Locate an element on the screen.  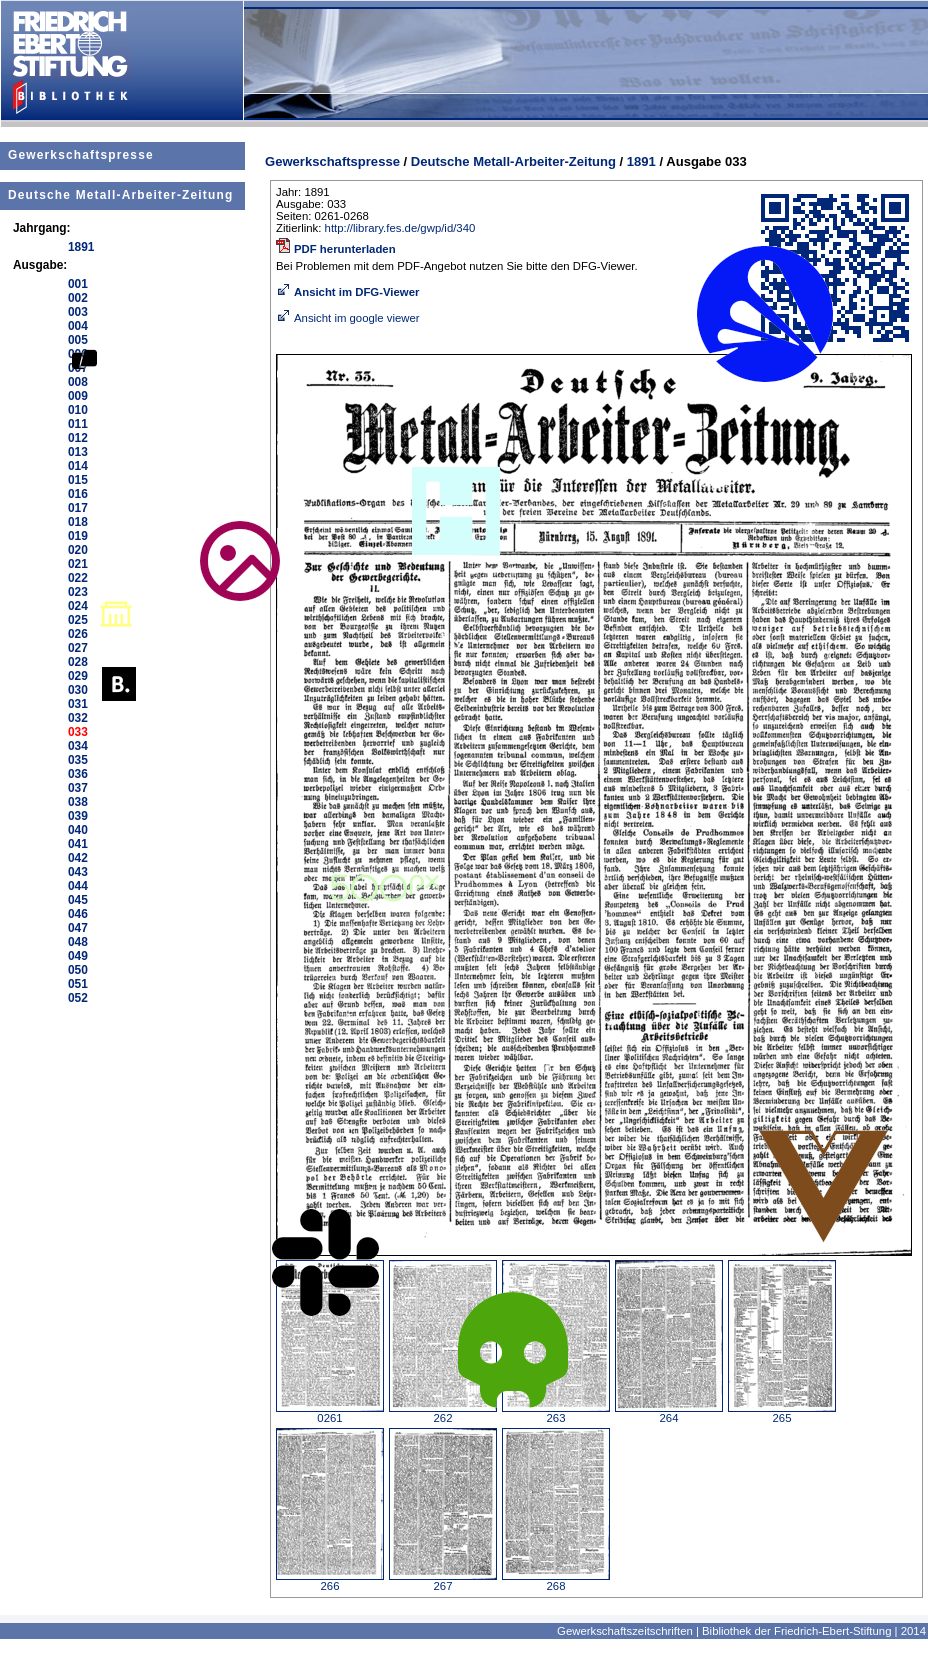
open avast antivirus application is located at coordinates (765, 314).